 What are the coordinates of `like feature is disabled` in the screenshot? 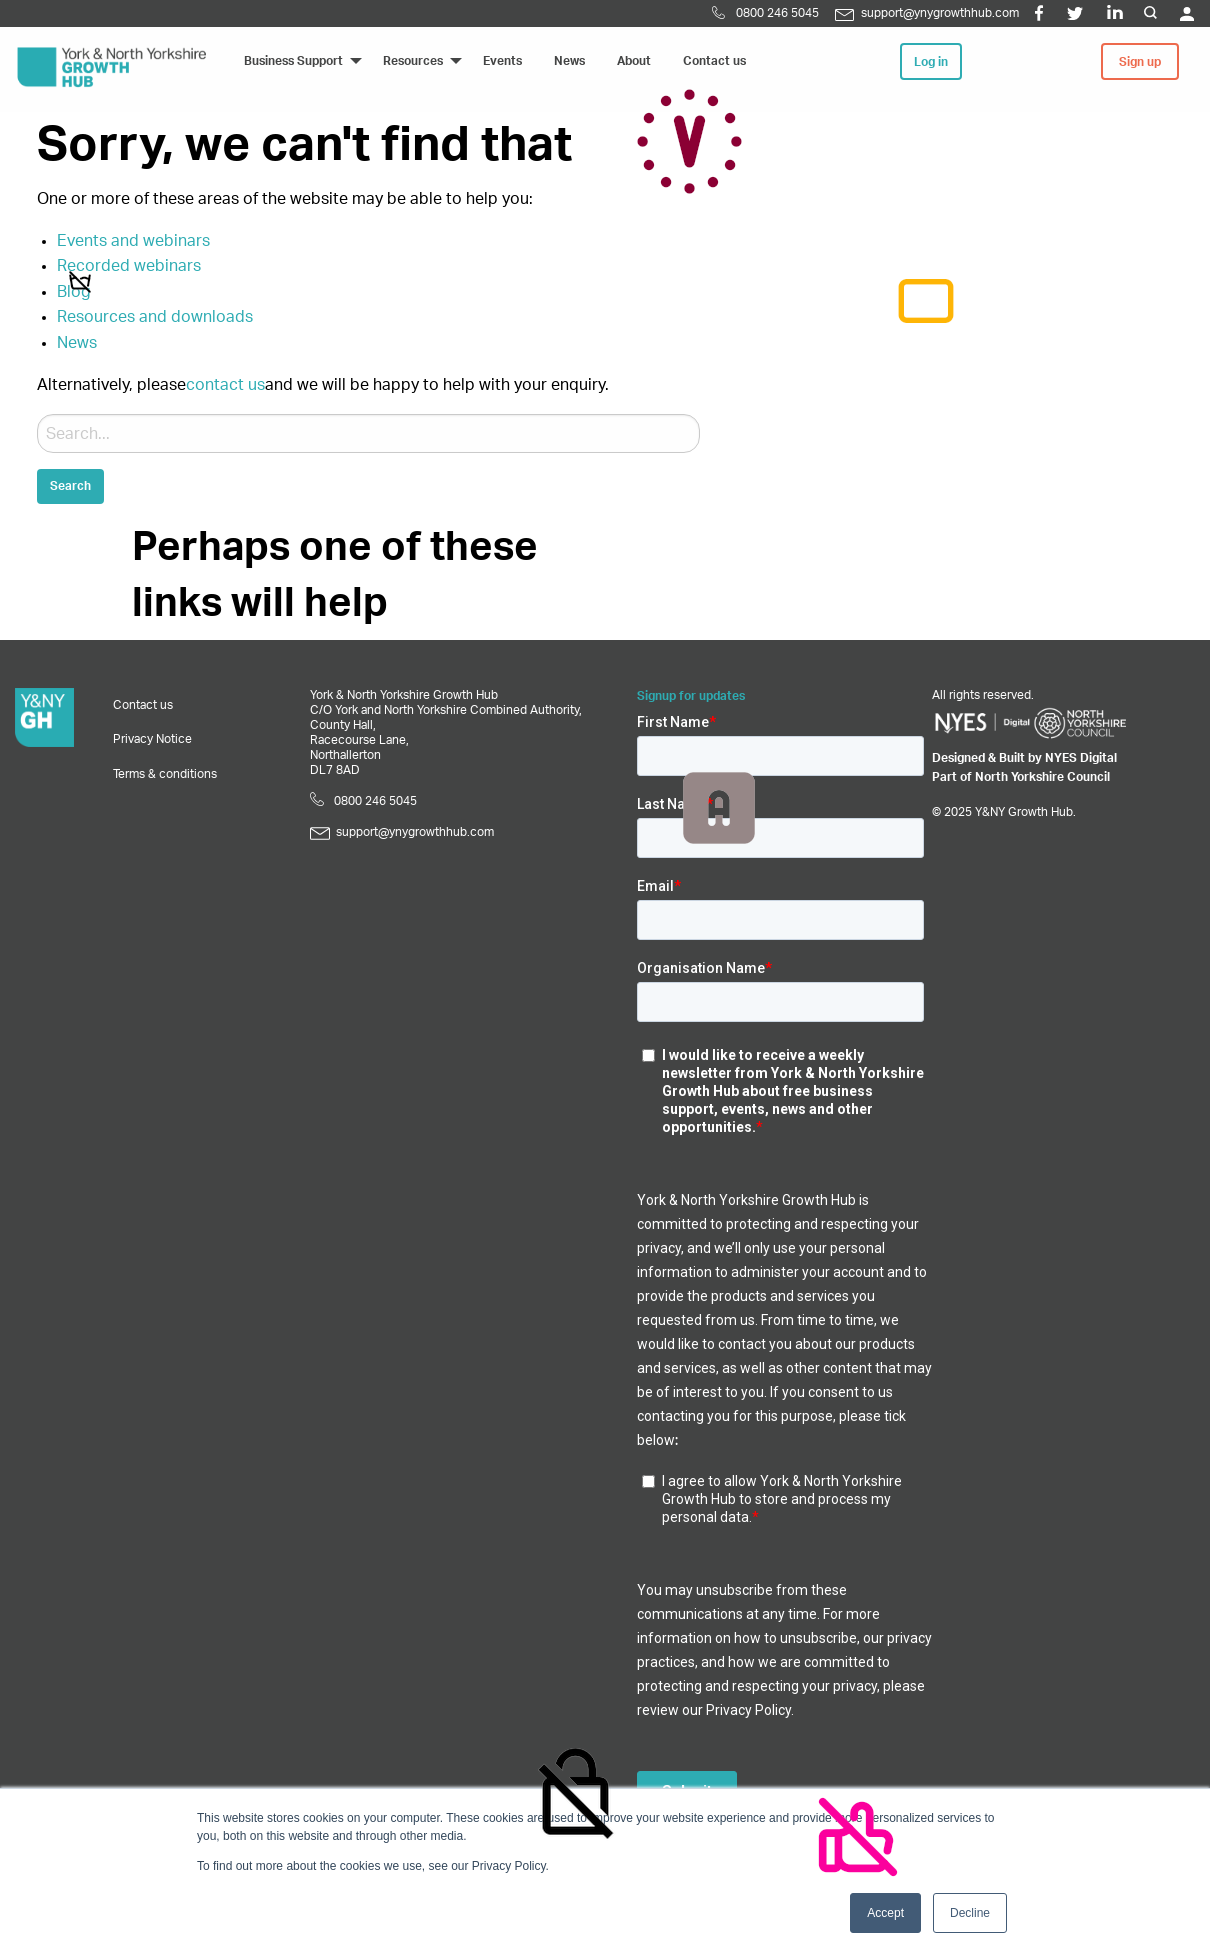 It's located at (858, 1837).